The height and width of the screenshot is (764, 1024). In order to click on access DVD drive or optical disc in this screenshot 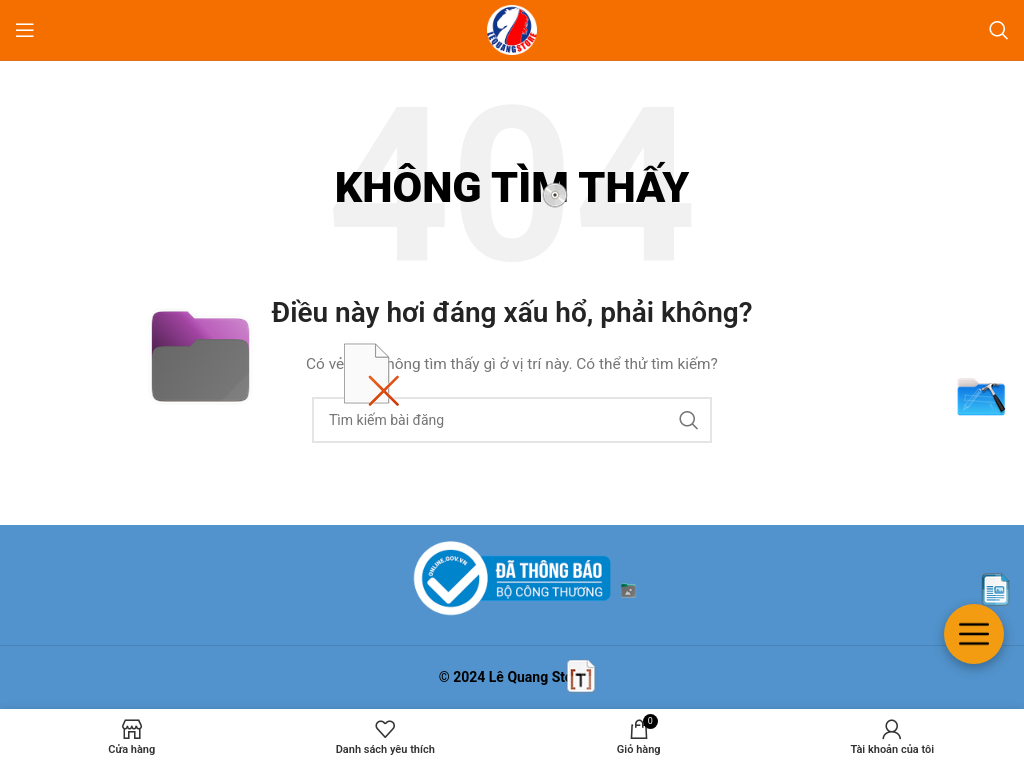, I will do `click(555, 195)`.